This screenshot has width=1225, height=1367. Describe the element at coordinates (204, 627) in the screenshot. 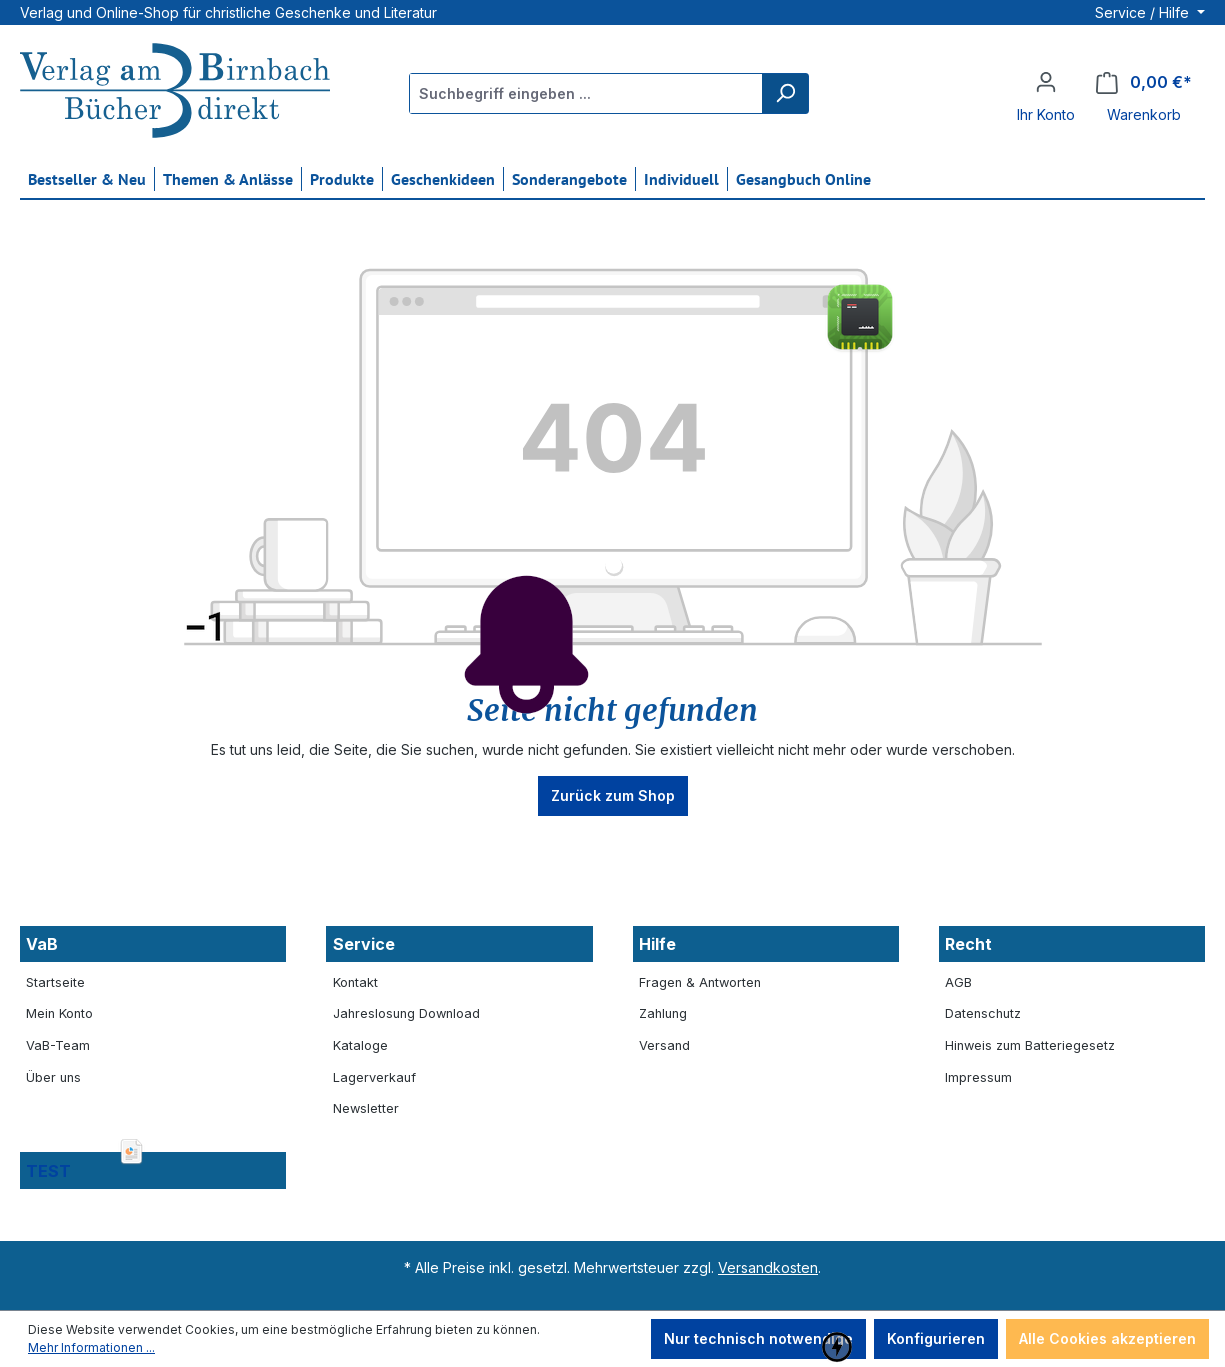

I see `decrease exposure by one stop` at that location.